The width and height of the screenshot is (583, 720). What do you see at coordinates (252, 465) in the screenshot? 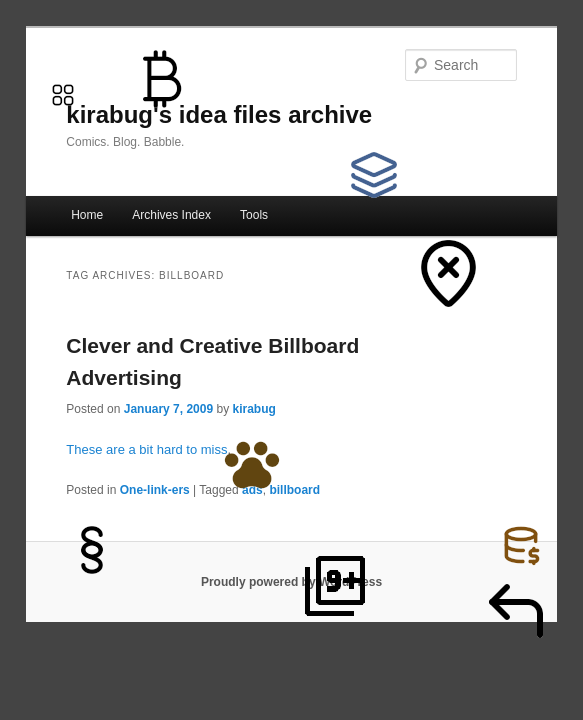
I see `access pet-related features or settings` at bounding box center [252, 465].